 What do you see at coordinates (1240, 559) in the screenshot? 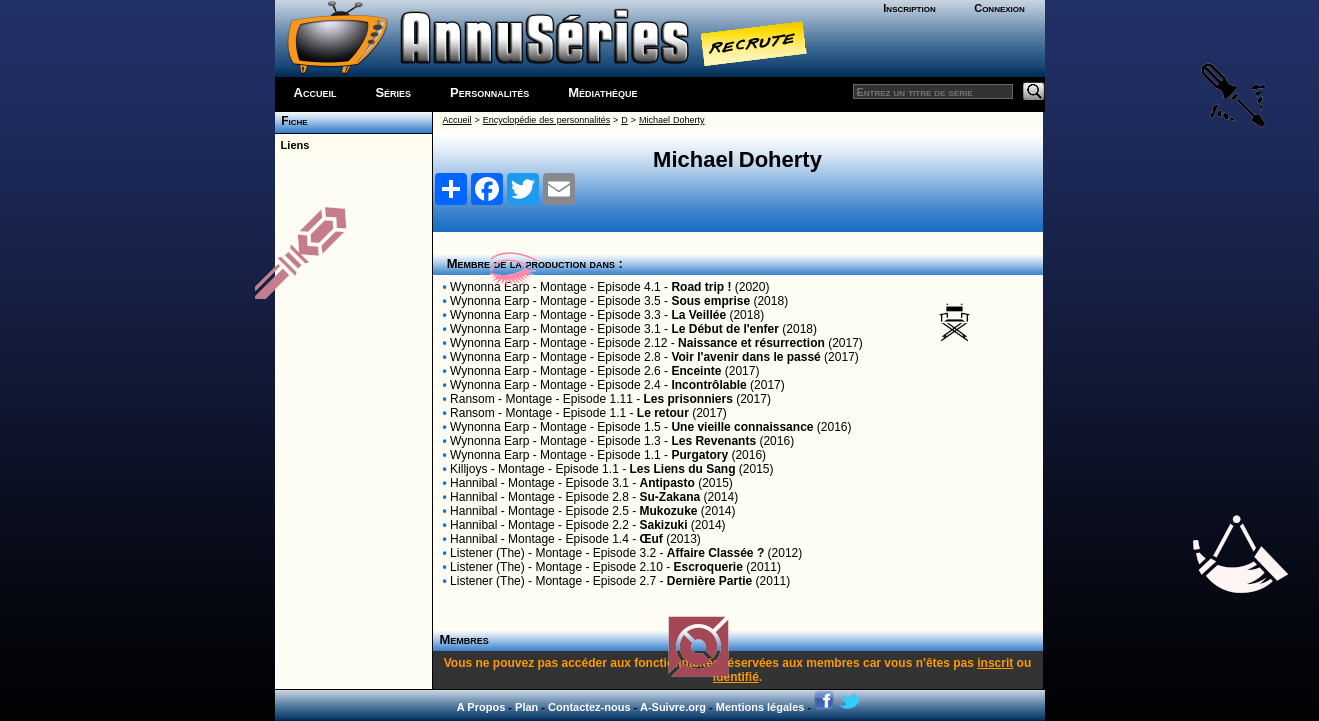
I see `equip or use hunting horn instrument` at bounding box center [1240, 559].